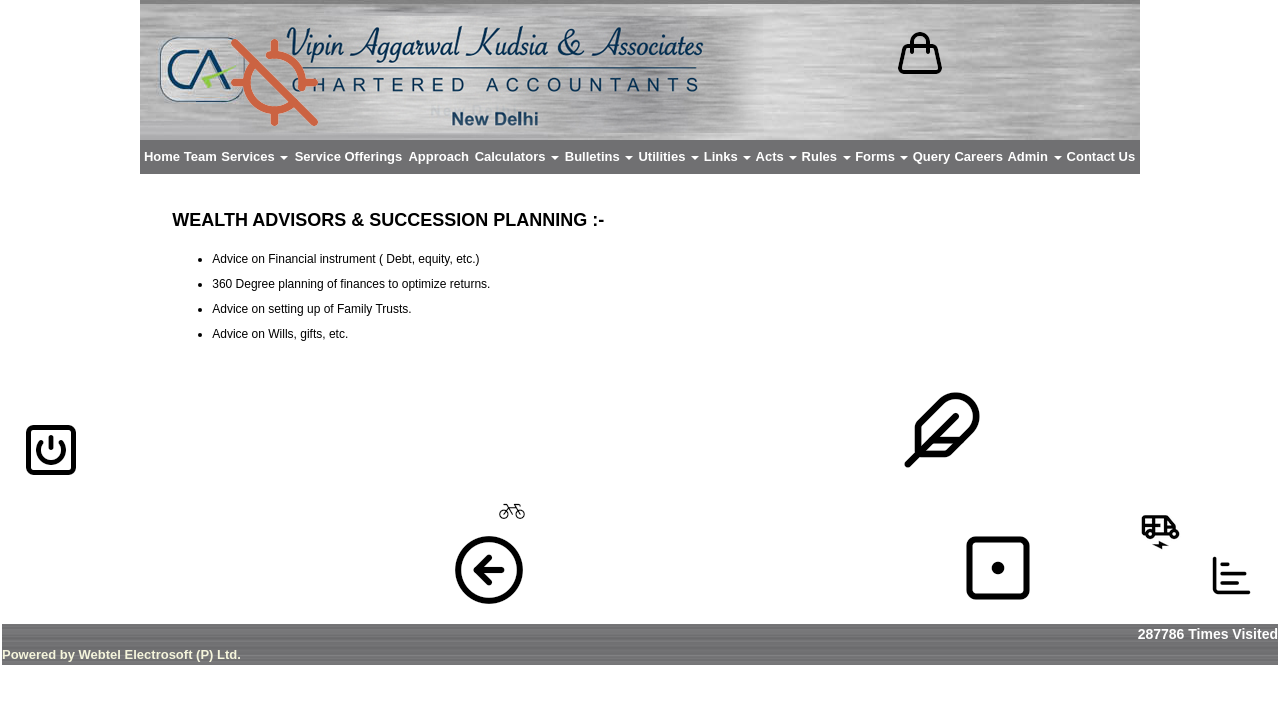  Describe the element at coordinates (274, 82) in the screenshot. I see `location tracking is disabled` at that location.